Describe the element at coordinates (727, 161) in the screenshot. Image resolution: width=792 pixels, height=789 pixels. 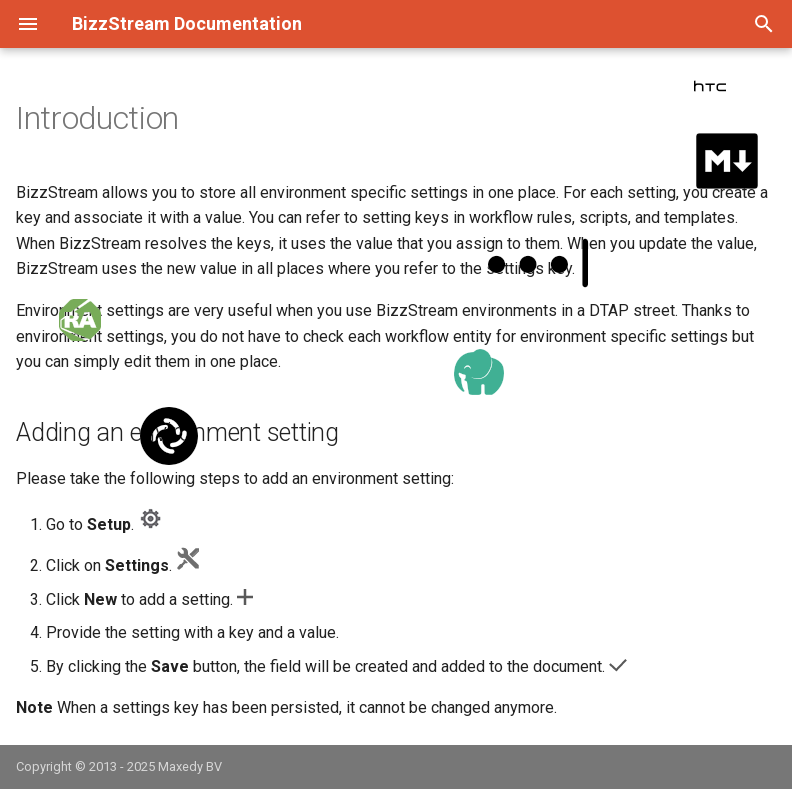
I see `download markdown file` at that location.